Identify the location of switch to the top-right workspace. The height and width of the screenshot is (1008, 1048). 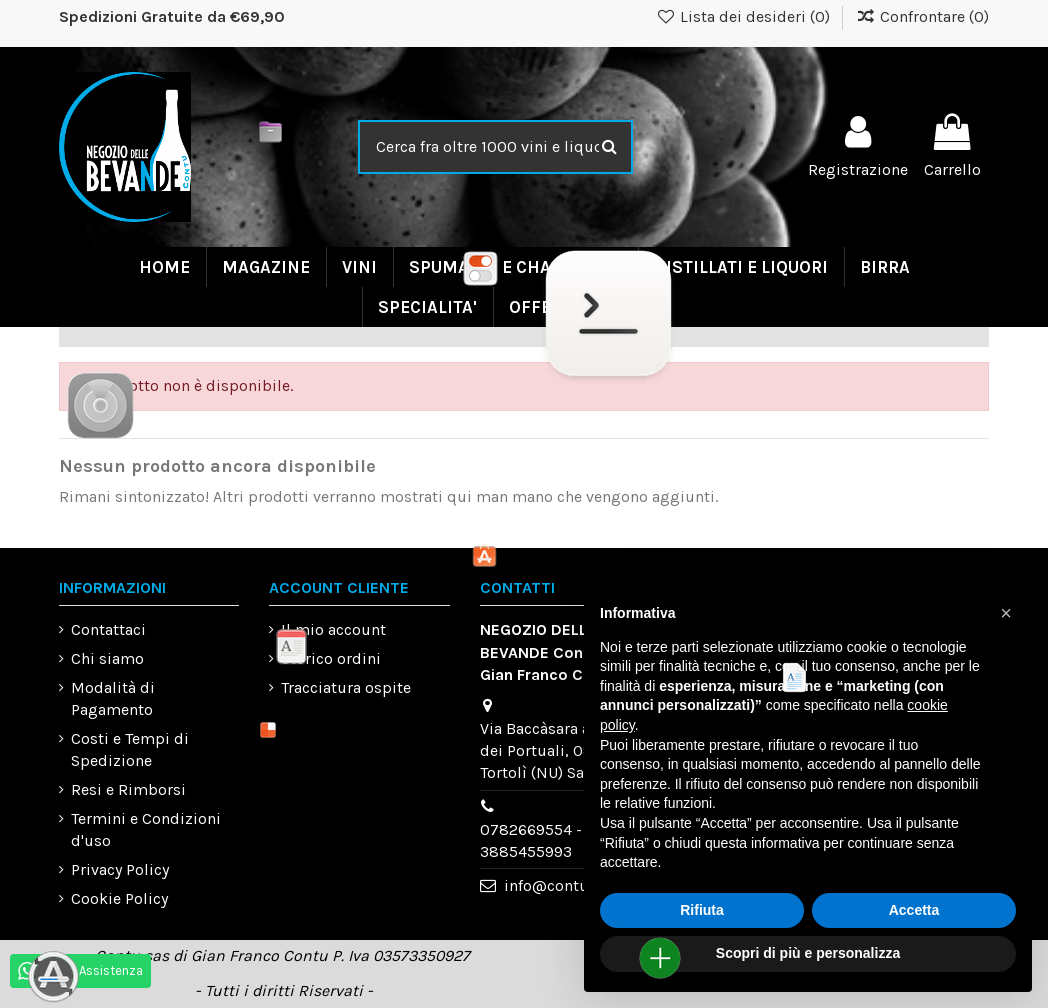
(268, 730).